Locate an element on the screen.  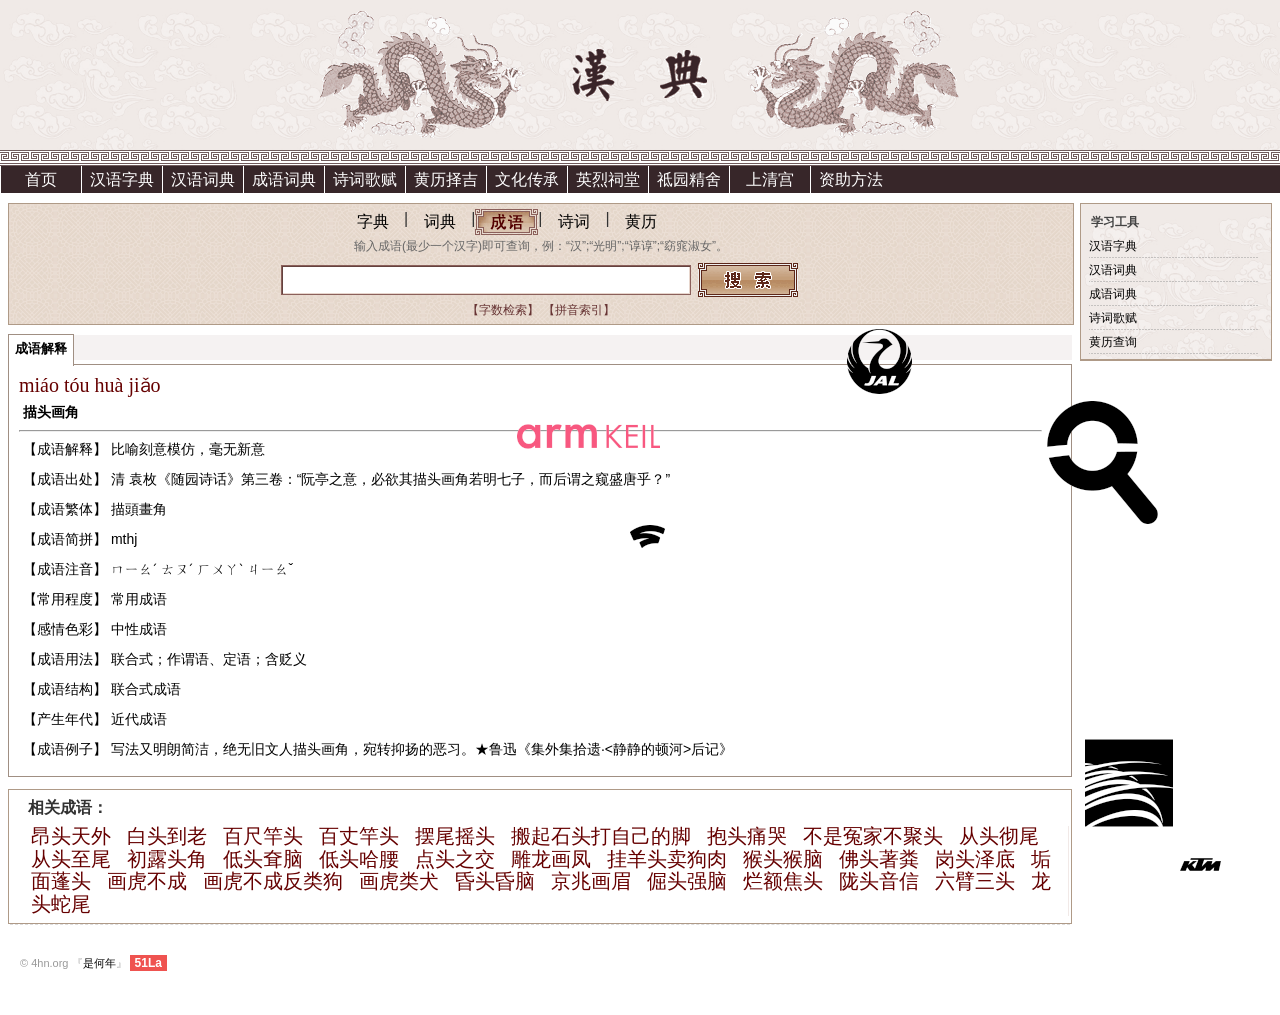
Japan Airlines company logo is located at coordinates (879, 361).